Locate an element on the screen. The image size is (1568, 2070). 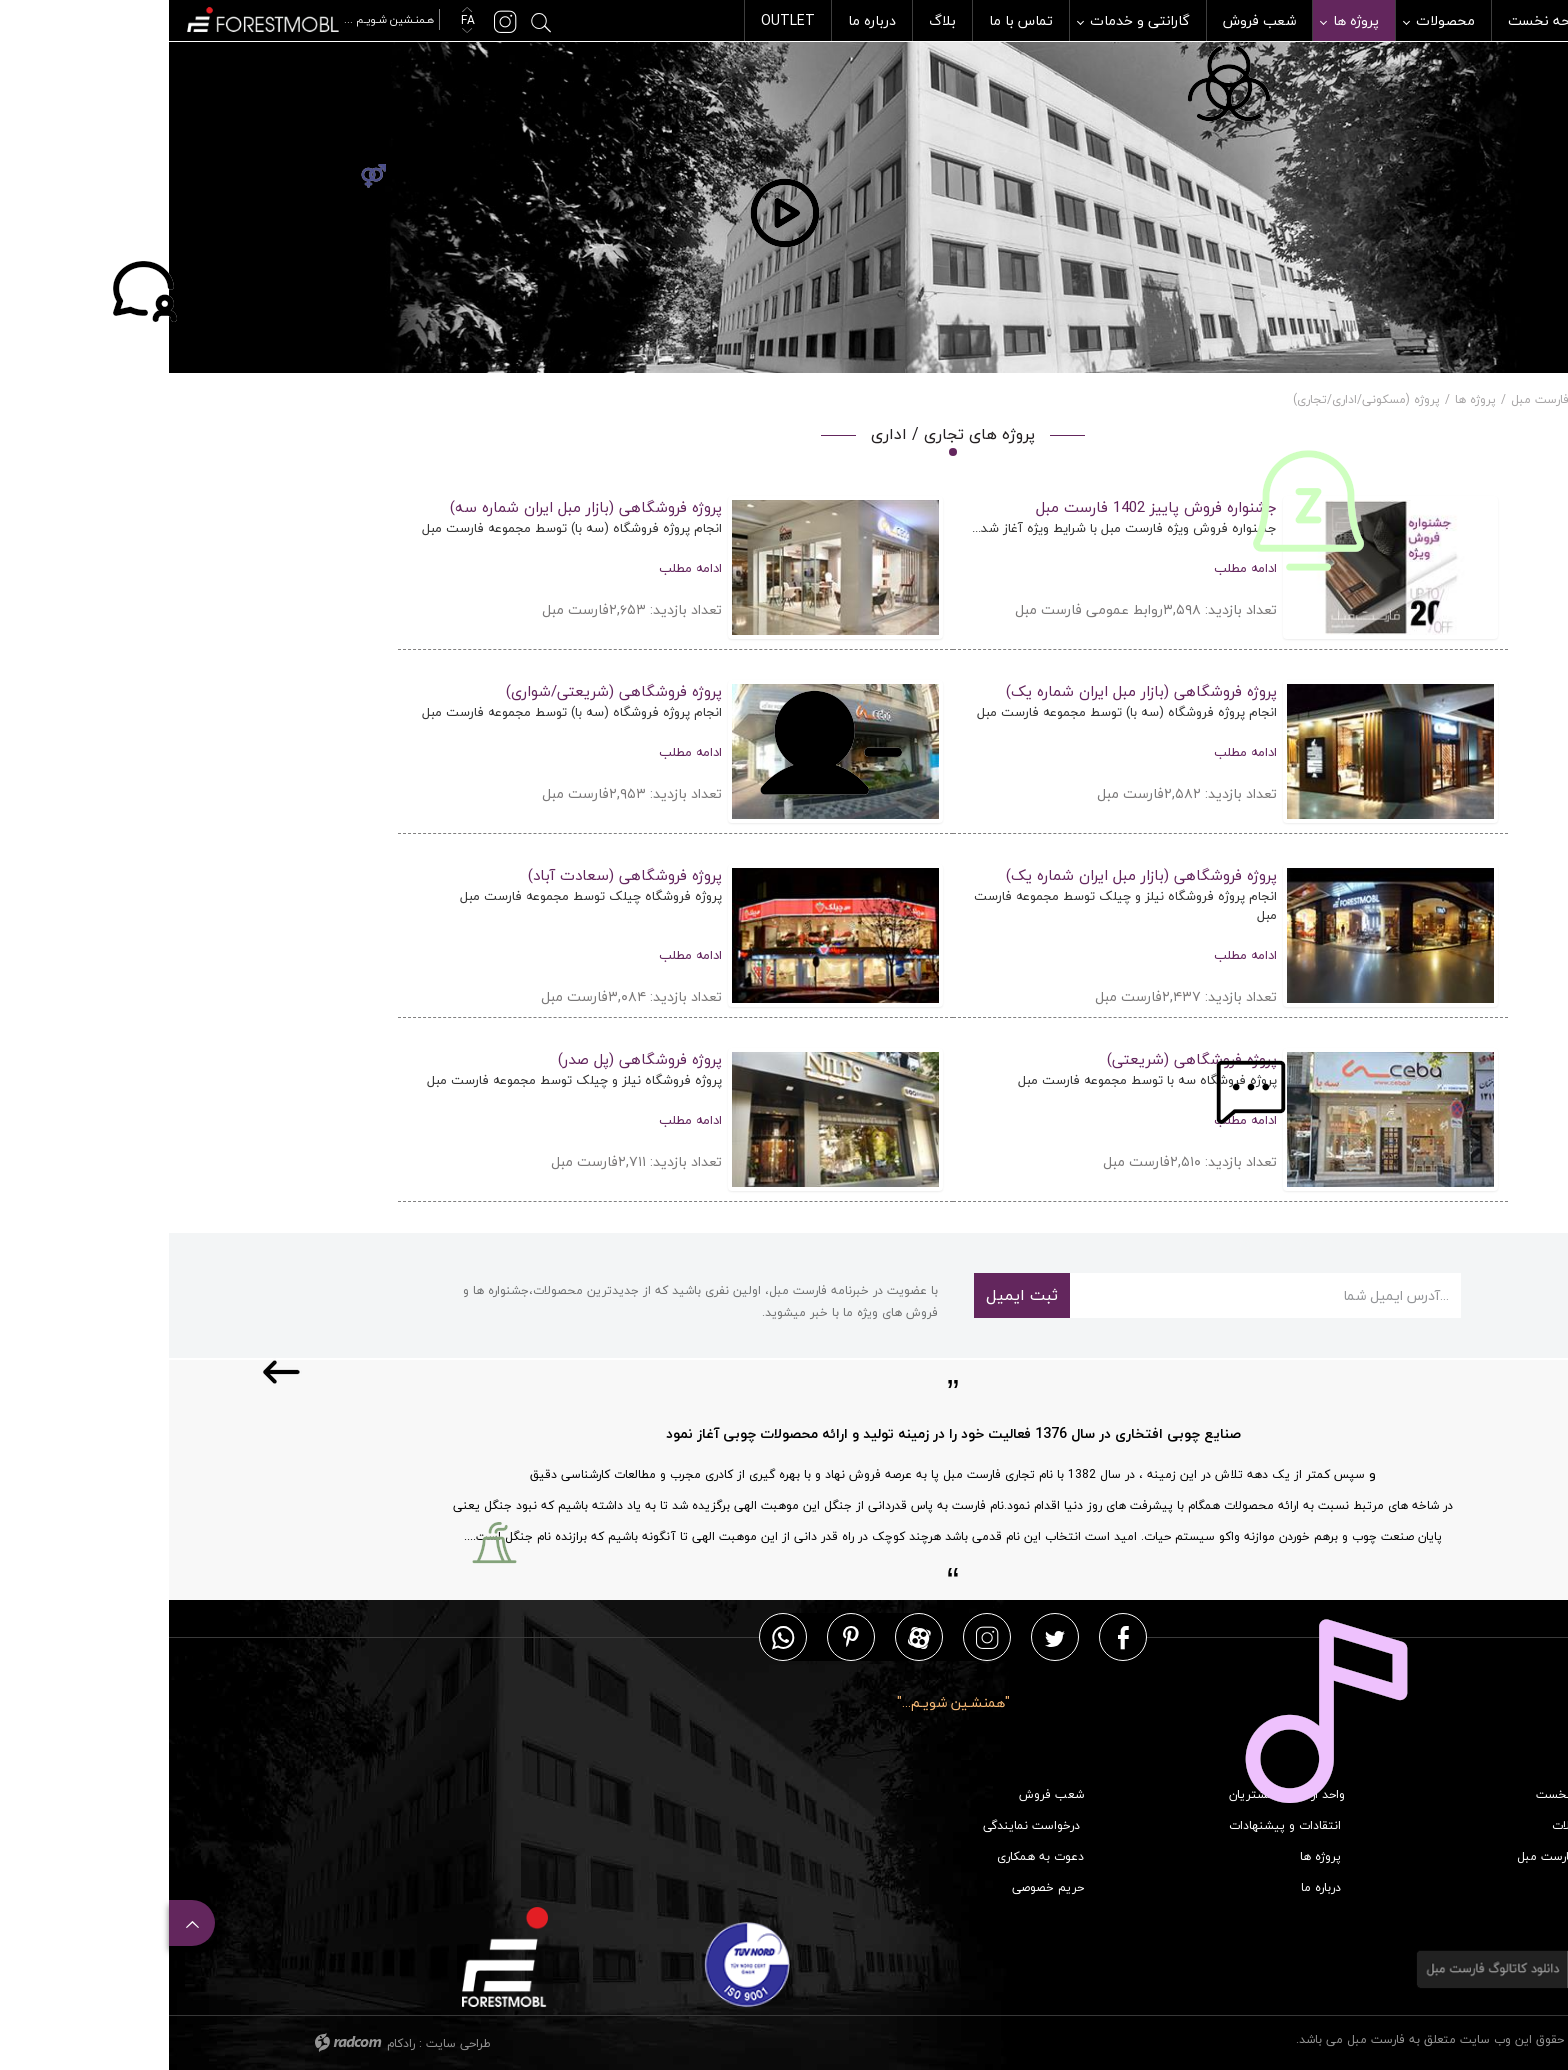
play media or video content is located at coordinates (785, 213).